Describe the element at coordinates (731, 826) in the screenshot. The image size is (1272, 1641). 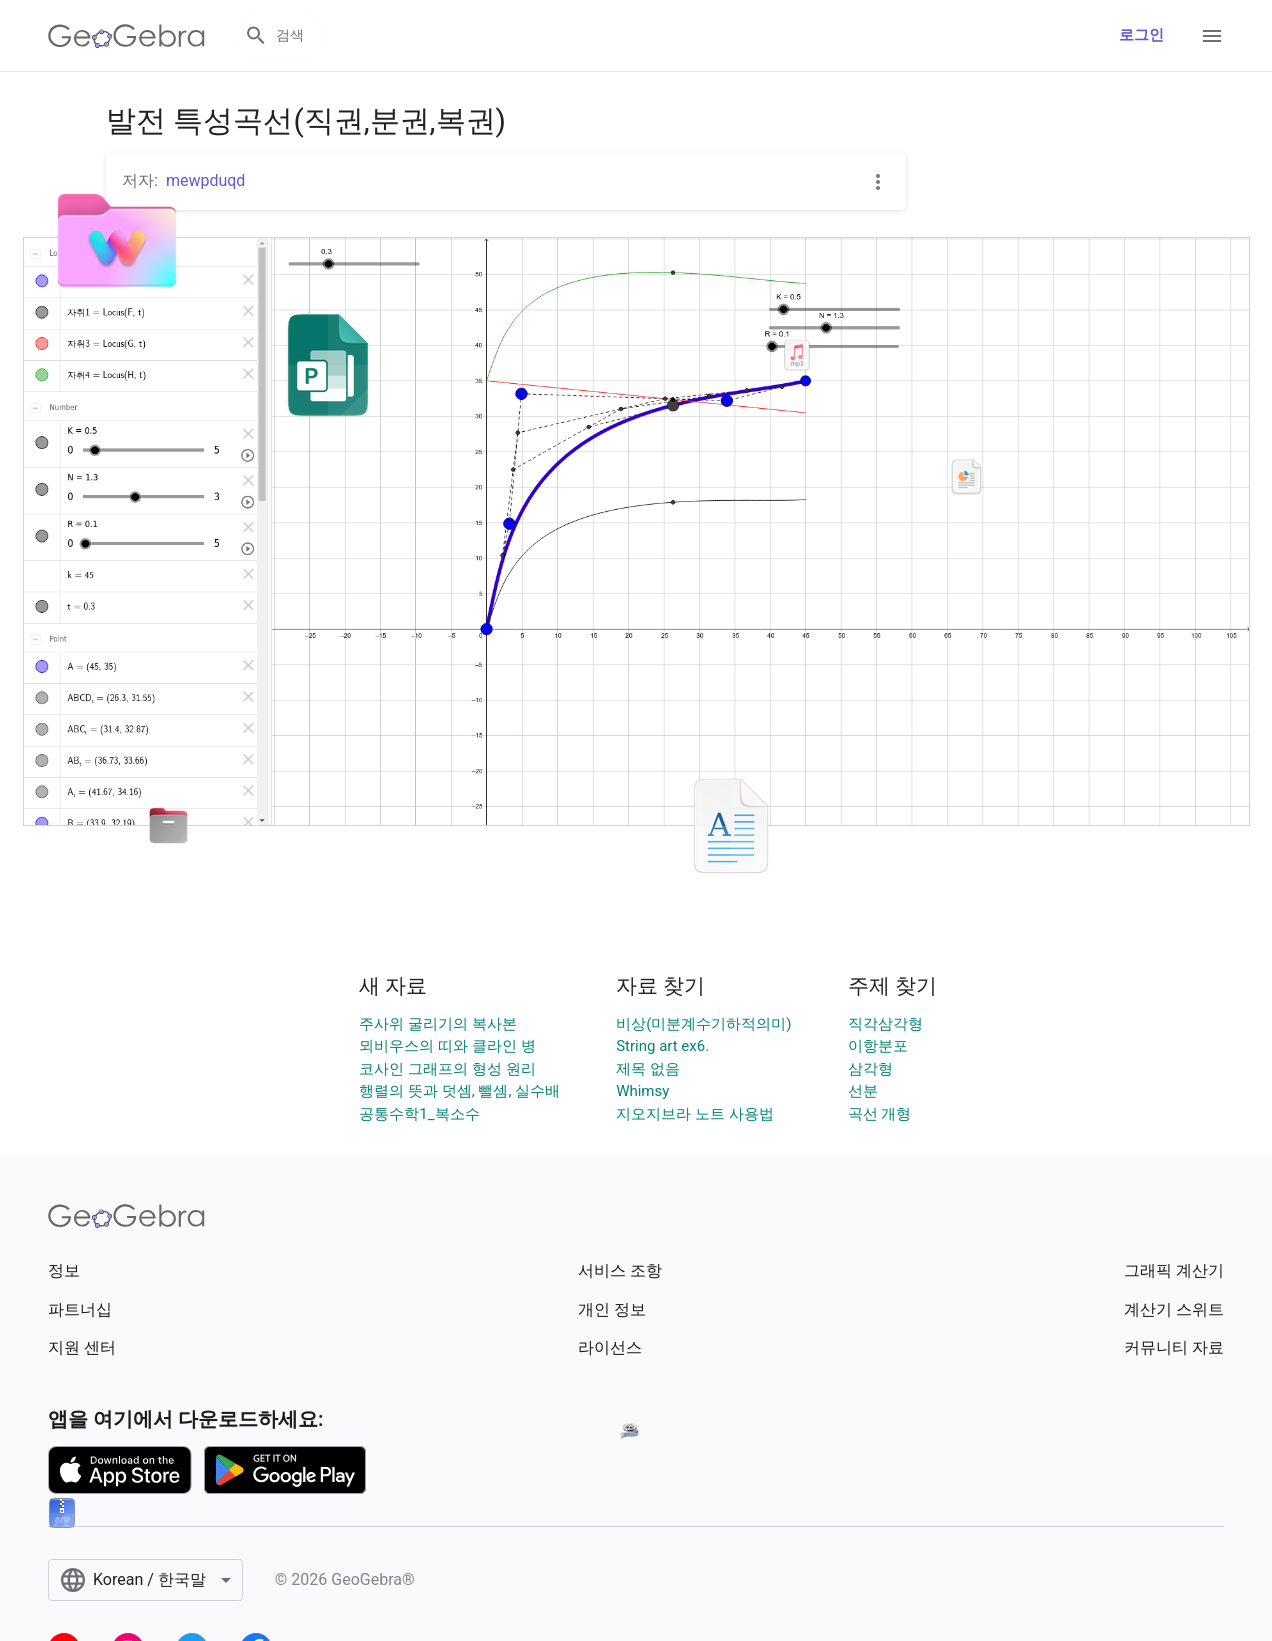
I see `open a text document file` at that location.